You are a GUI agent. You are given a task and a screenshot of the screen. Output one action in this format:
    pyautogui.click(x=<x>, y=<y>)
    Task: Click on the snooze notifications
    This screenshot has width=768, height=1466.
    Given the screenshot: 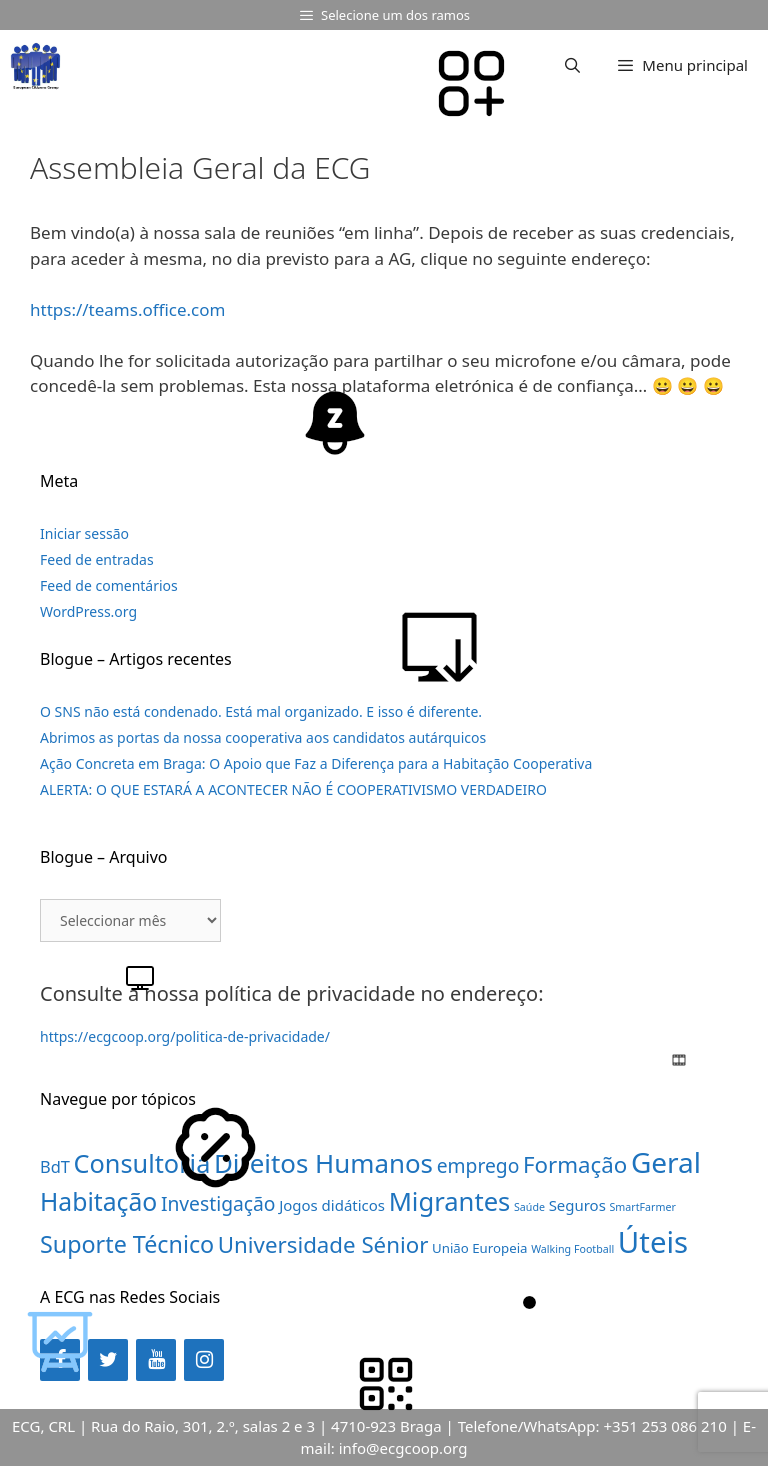 What is the action you would take?
    pyautogui.click(x=335, y=423)
    